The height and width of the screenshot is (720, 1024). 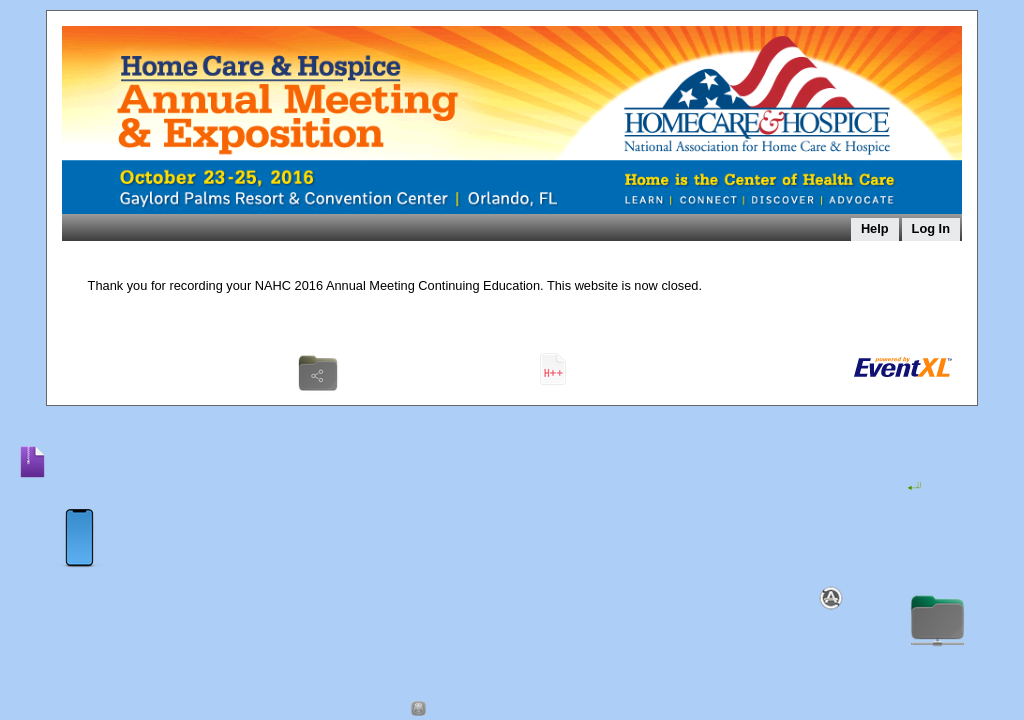 I want to click on reply to all recipients of an email, so click(x=914, y=486).